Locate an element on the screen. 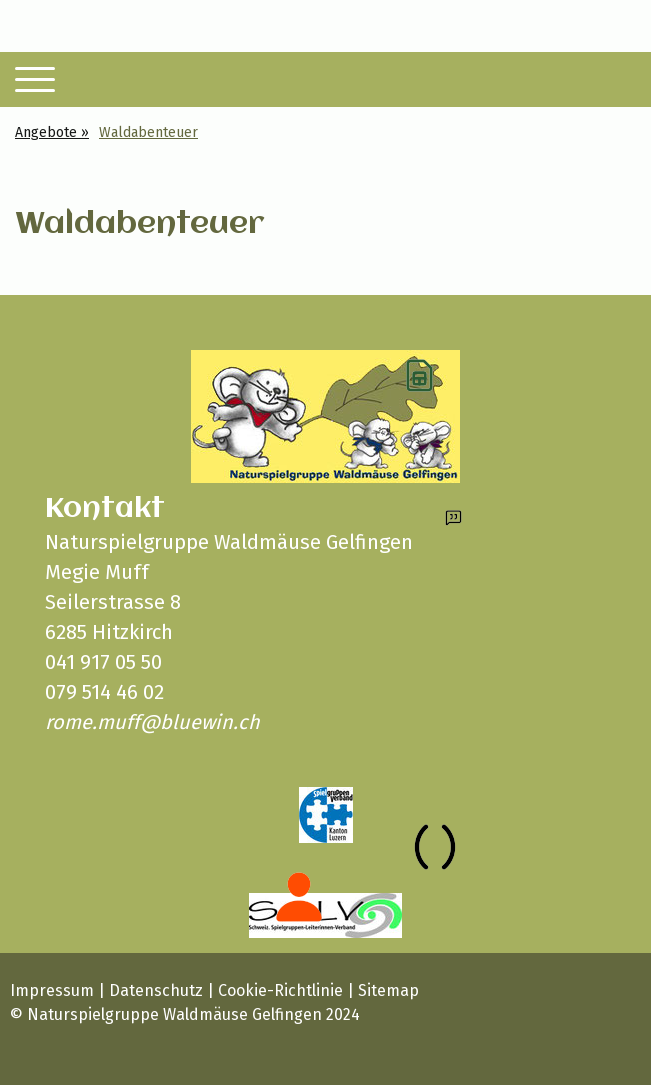 This screenshot has width=651, height=1085. view your profile is located at coordinates (299, 897).